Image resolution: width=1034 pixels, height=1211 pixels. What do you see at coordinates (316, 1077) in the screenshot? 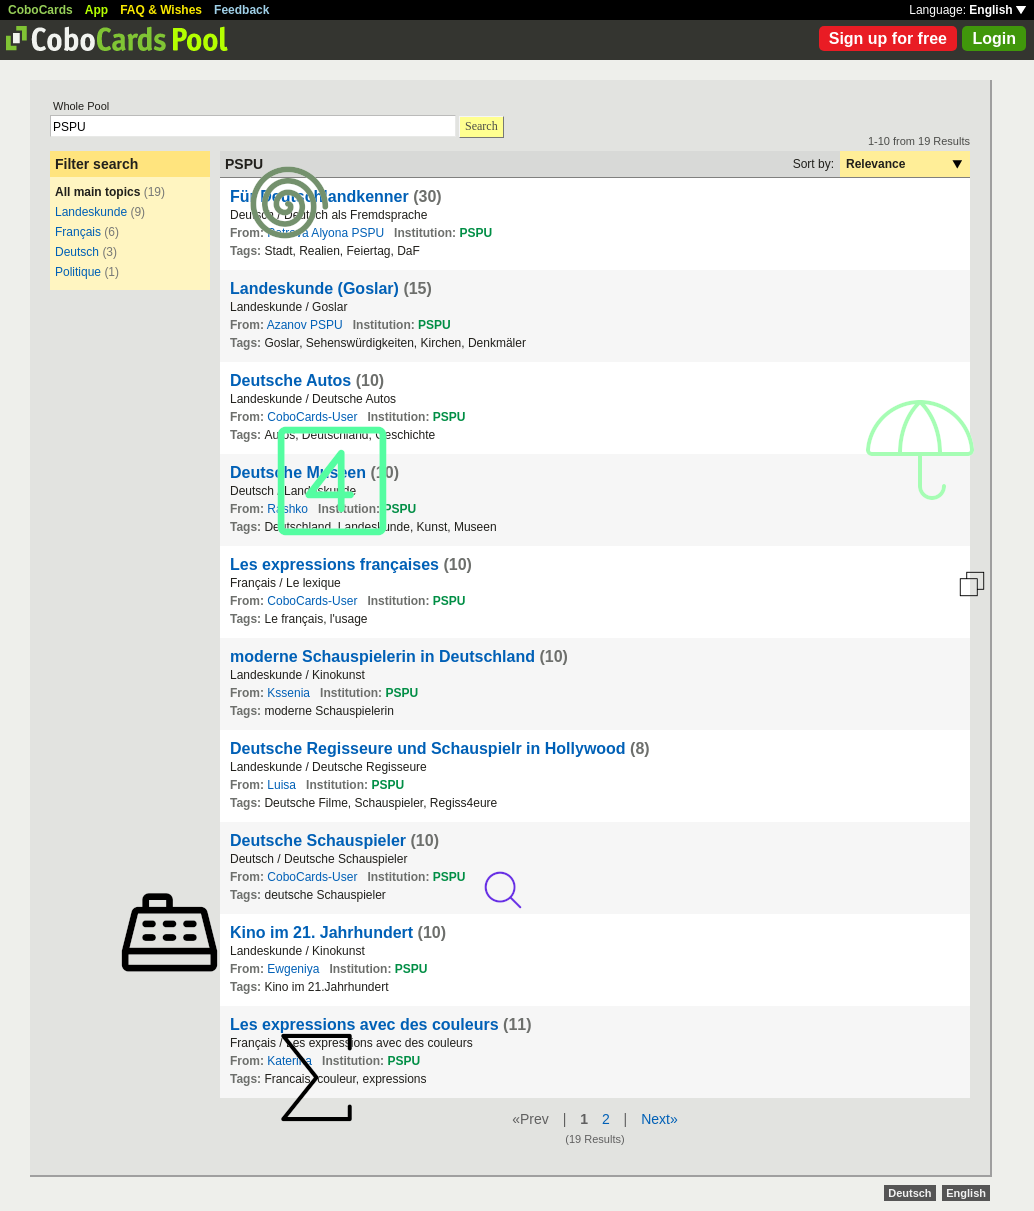
I see `calculate sum or total` at bounding box center [316, 1077].